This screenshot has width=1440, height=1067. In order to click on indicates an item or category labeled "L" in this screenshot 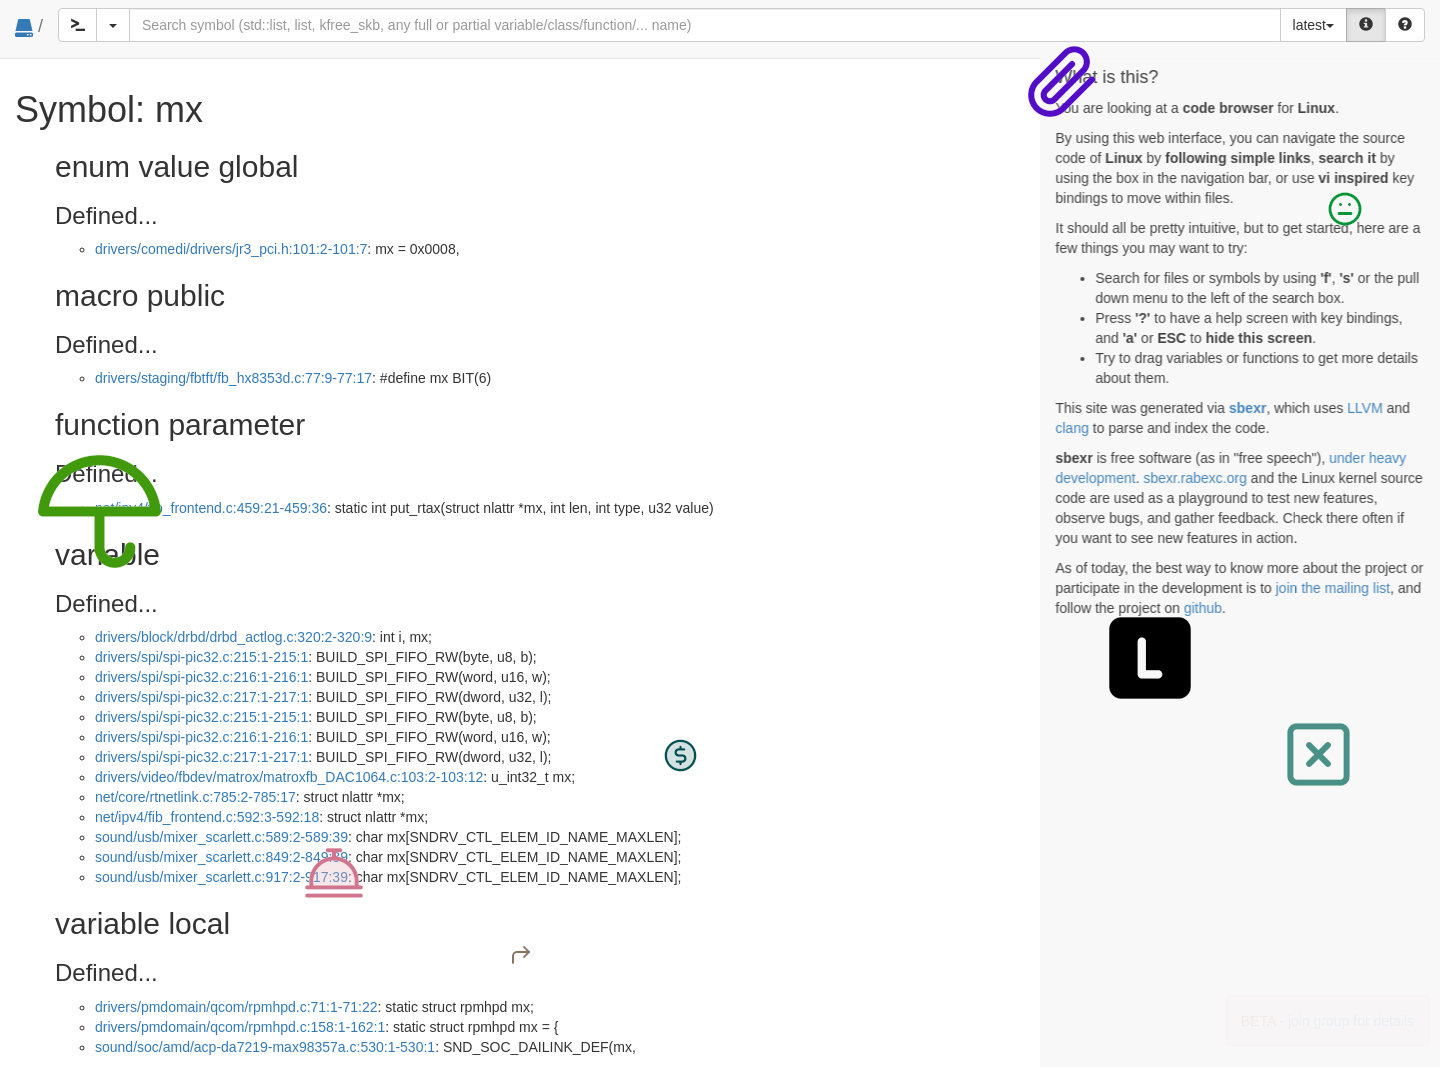, I will do `click(1150, 658)`.